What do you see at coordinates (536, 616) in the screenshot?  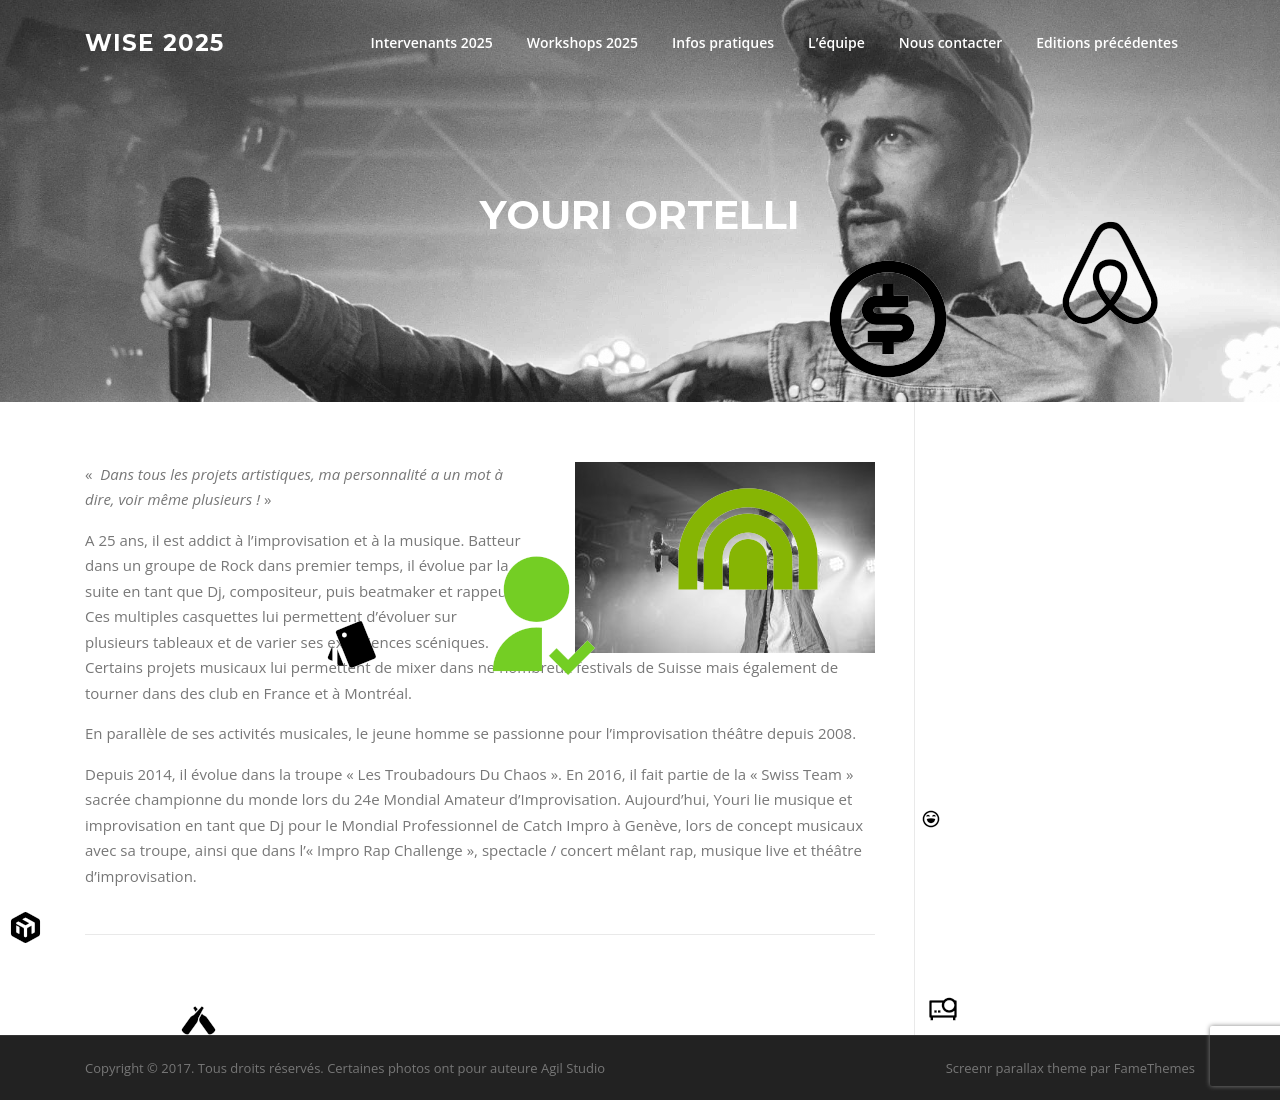 I see `follow this user` at bounding box center [536, 616].